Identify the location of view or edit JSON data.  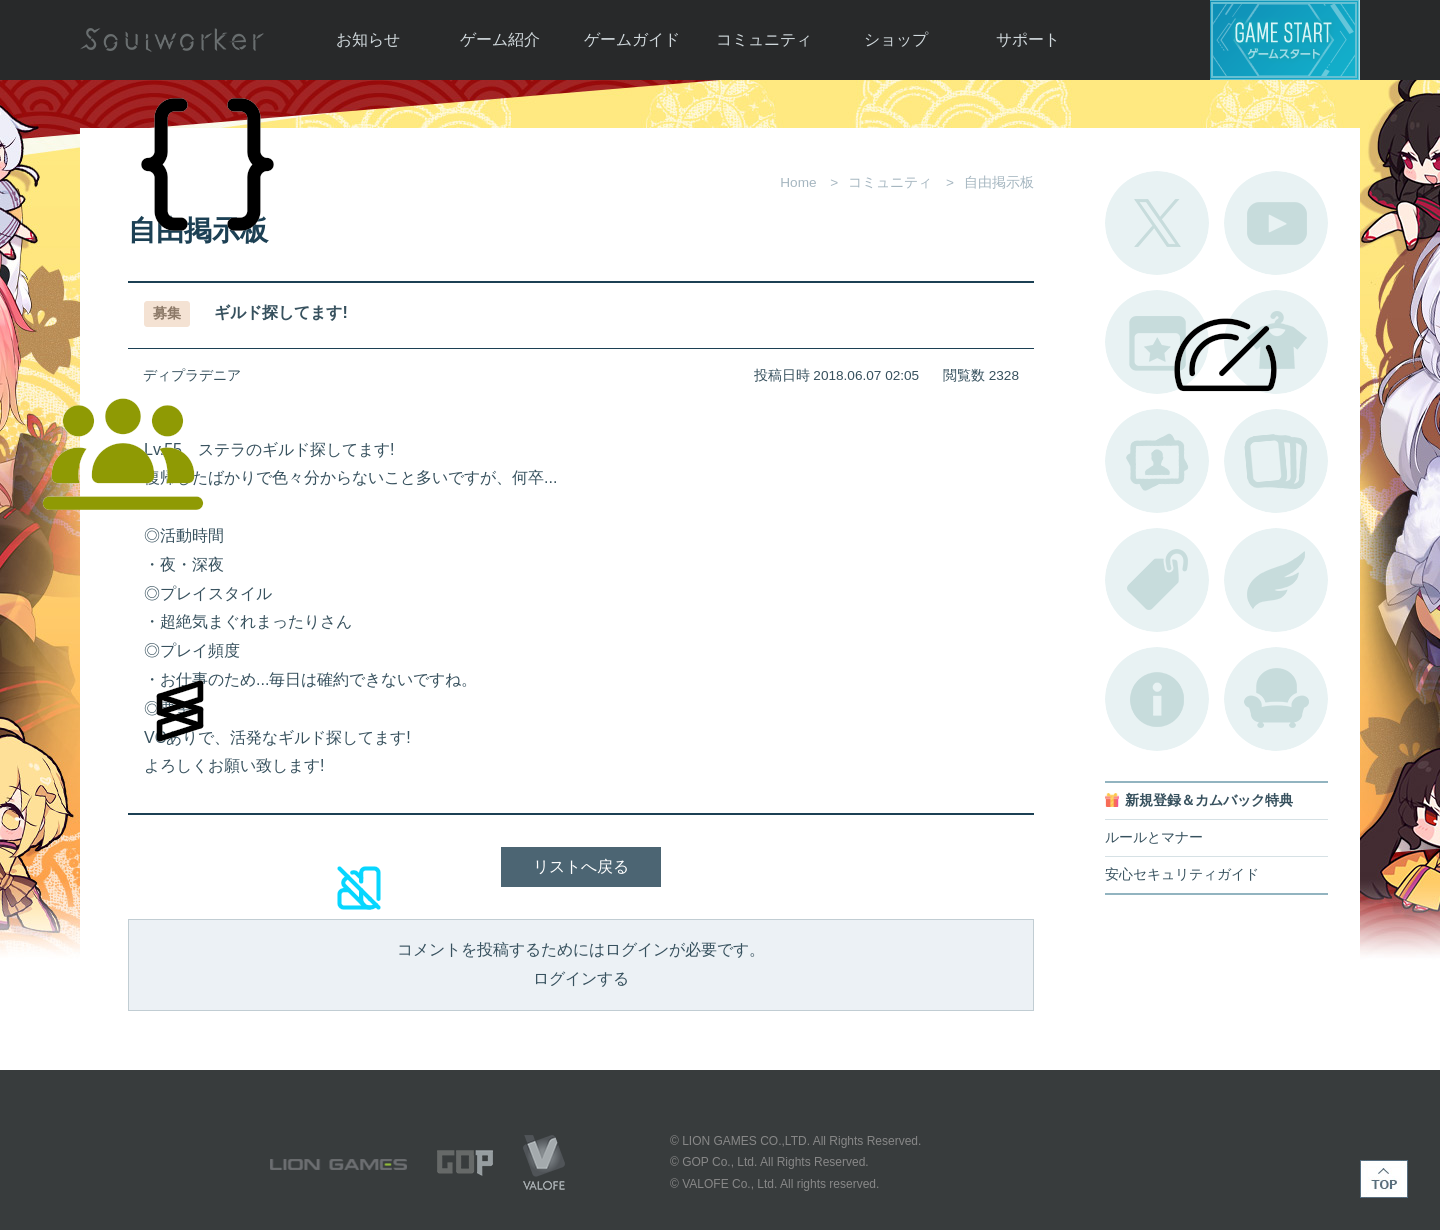
(207, 164).